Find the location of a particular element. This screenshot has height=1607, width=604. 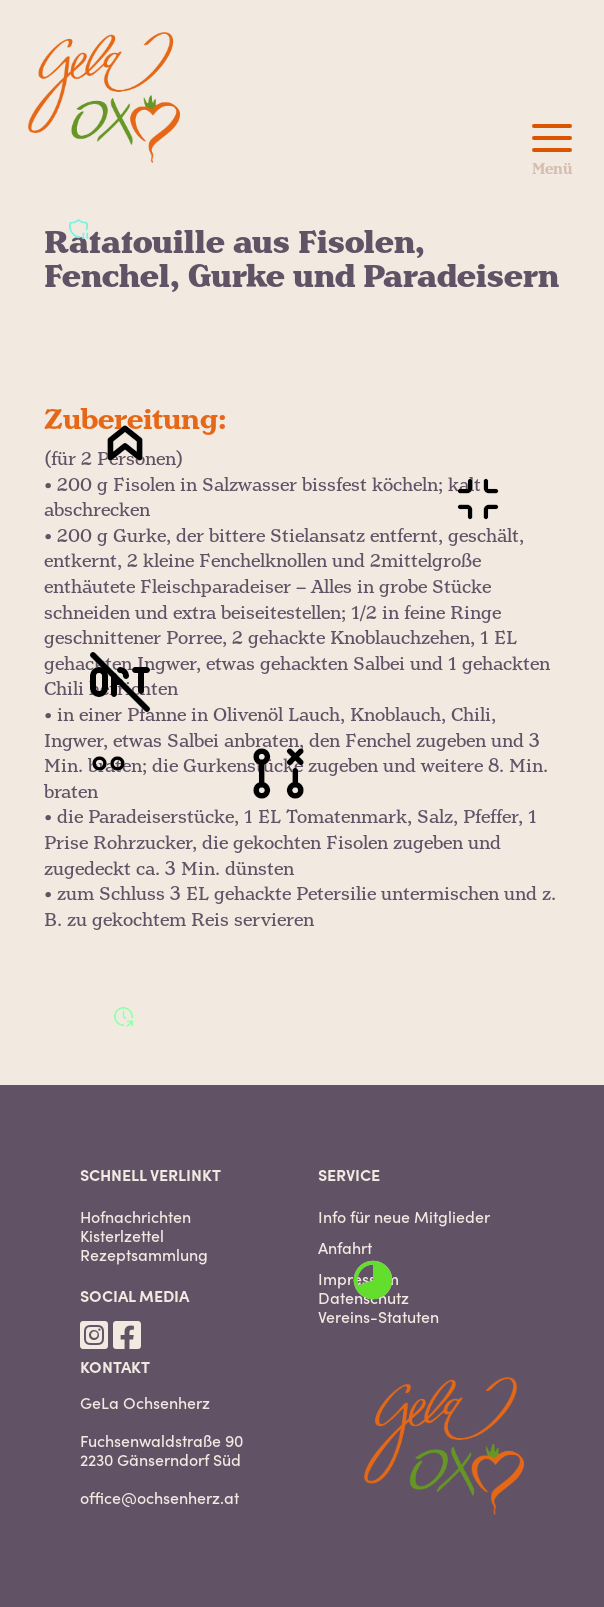

pause security protection temporarily is located at coordinates (78, 228).